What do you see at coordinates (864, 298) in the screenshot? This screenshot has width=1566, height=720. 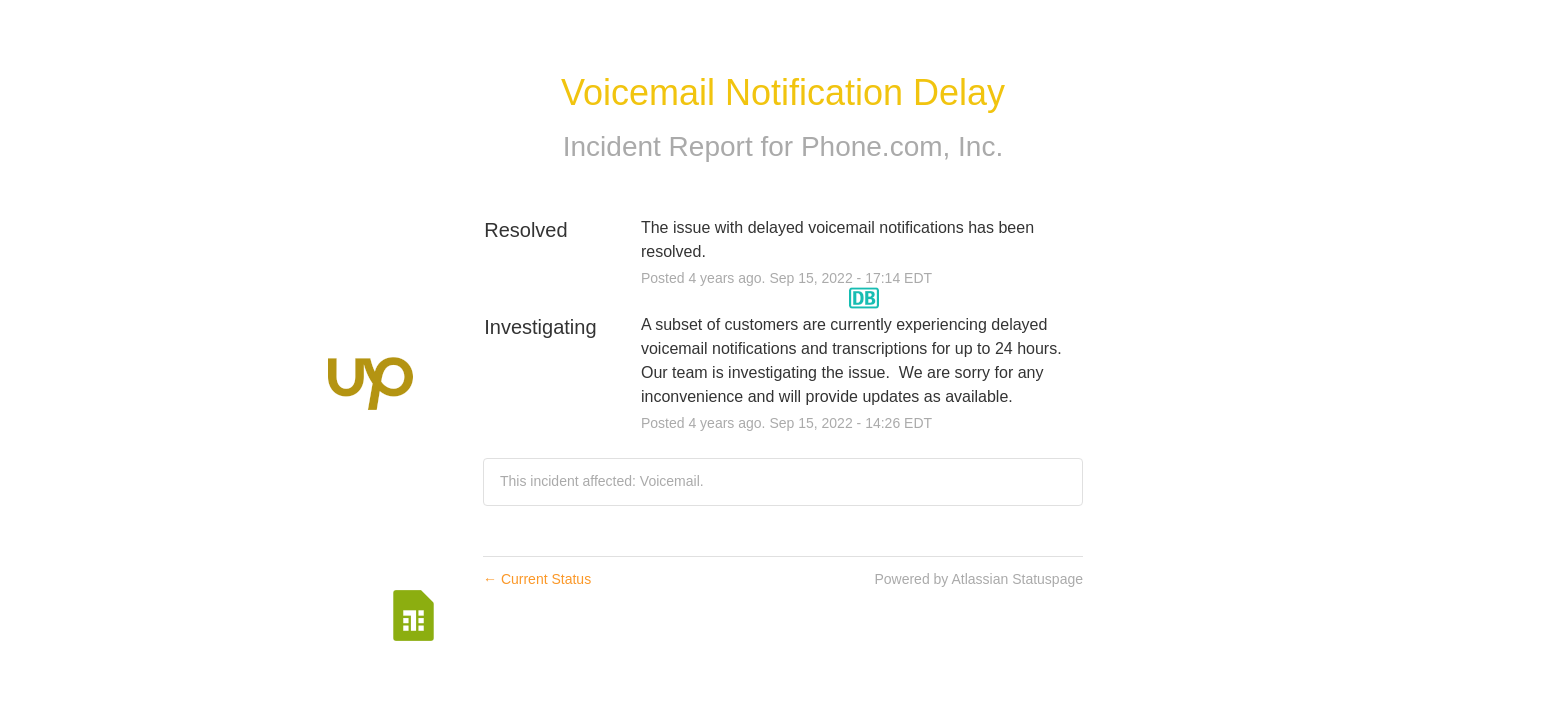 I see `deutsche bahn logo - german railway company` at bounding box center [864, 298].